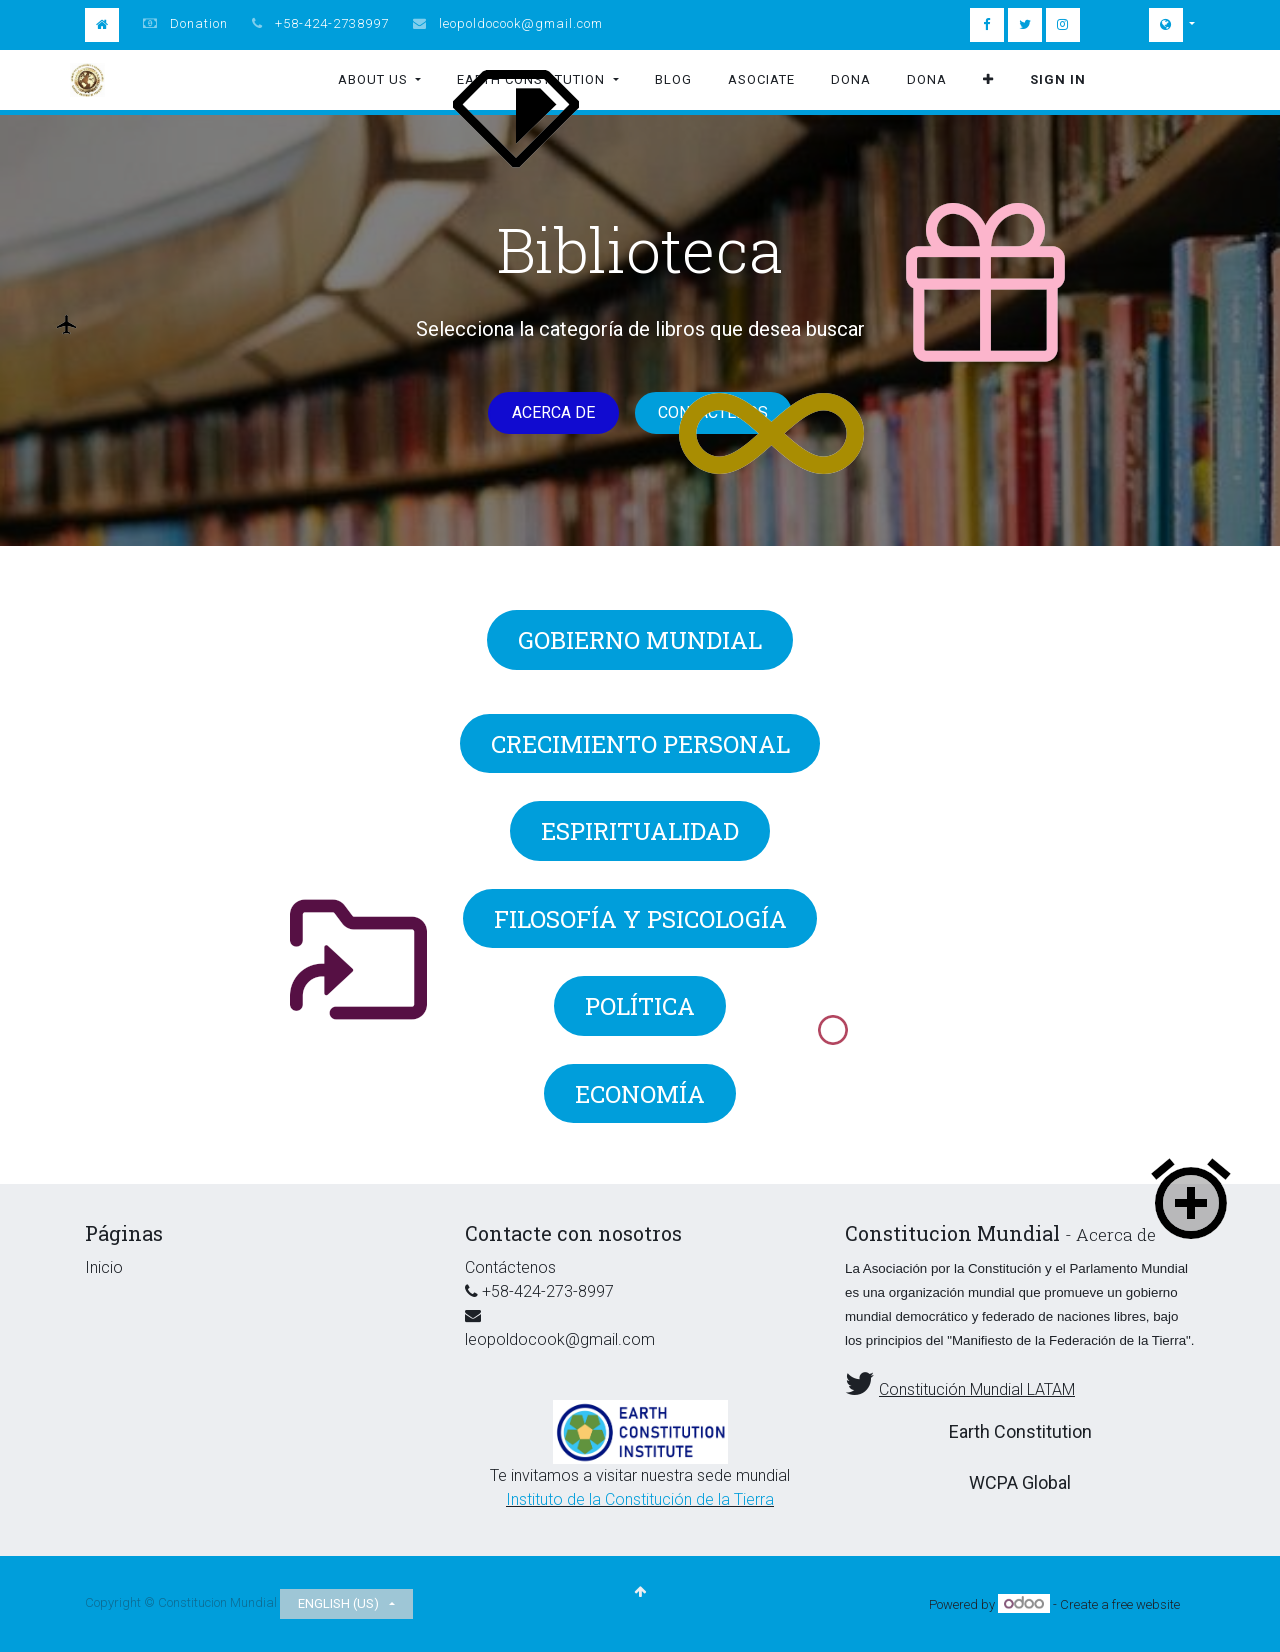  Describe the element at coordinates (771, 433) in the screenshot. I see `indicates unlimited or infinite capacity` at that location.